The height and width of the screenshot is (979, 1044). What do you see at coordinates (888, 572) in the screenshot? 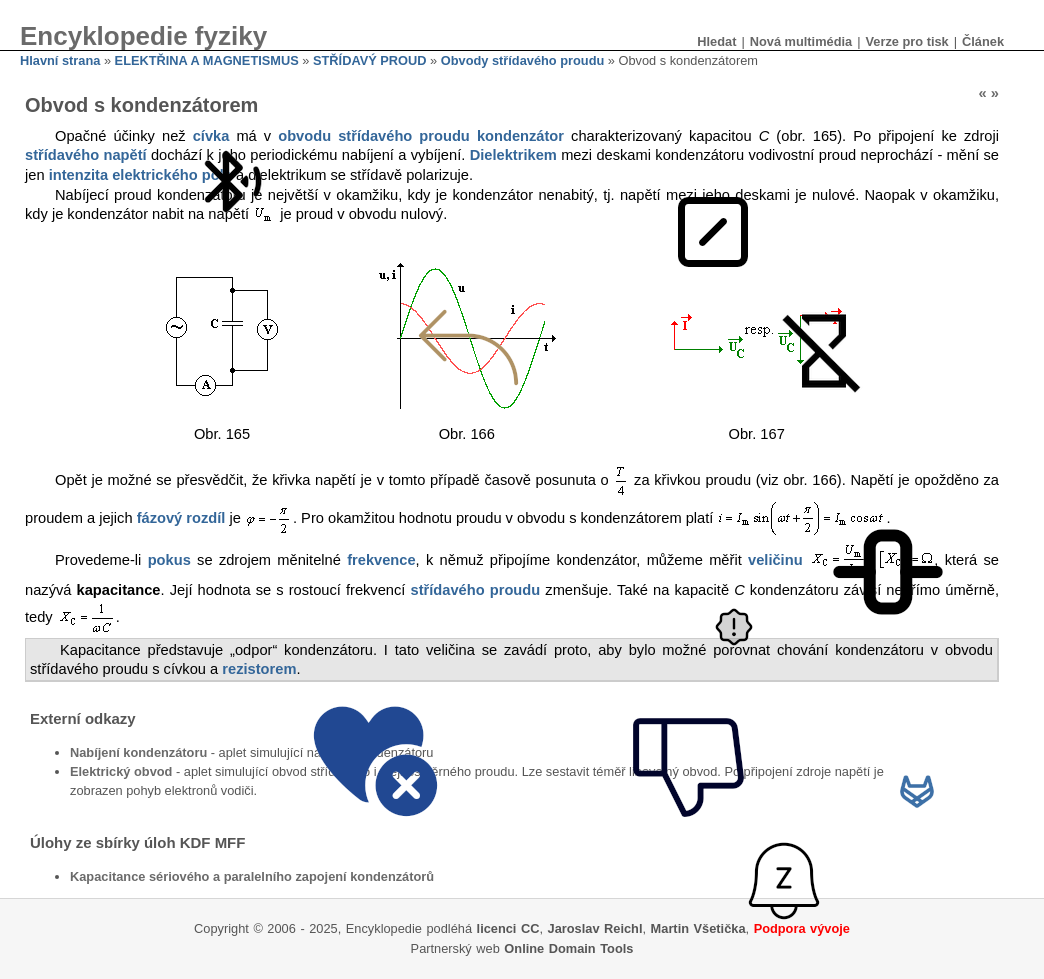
I see `align selected element to vertical center` at bounding box center [888, 572].